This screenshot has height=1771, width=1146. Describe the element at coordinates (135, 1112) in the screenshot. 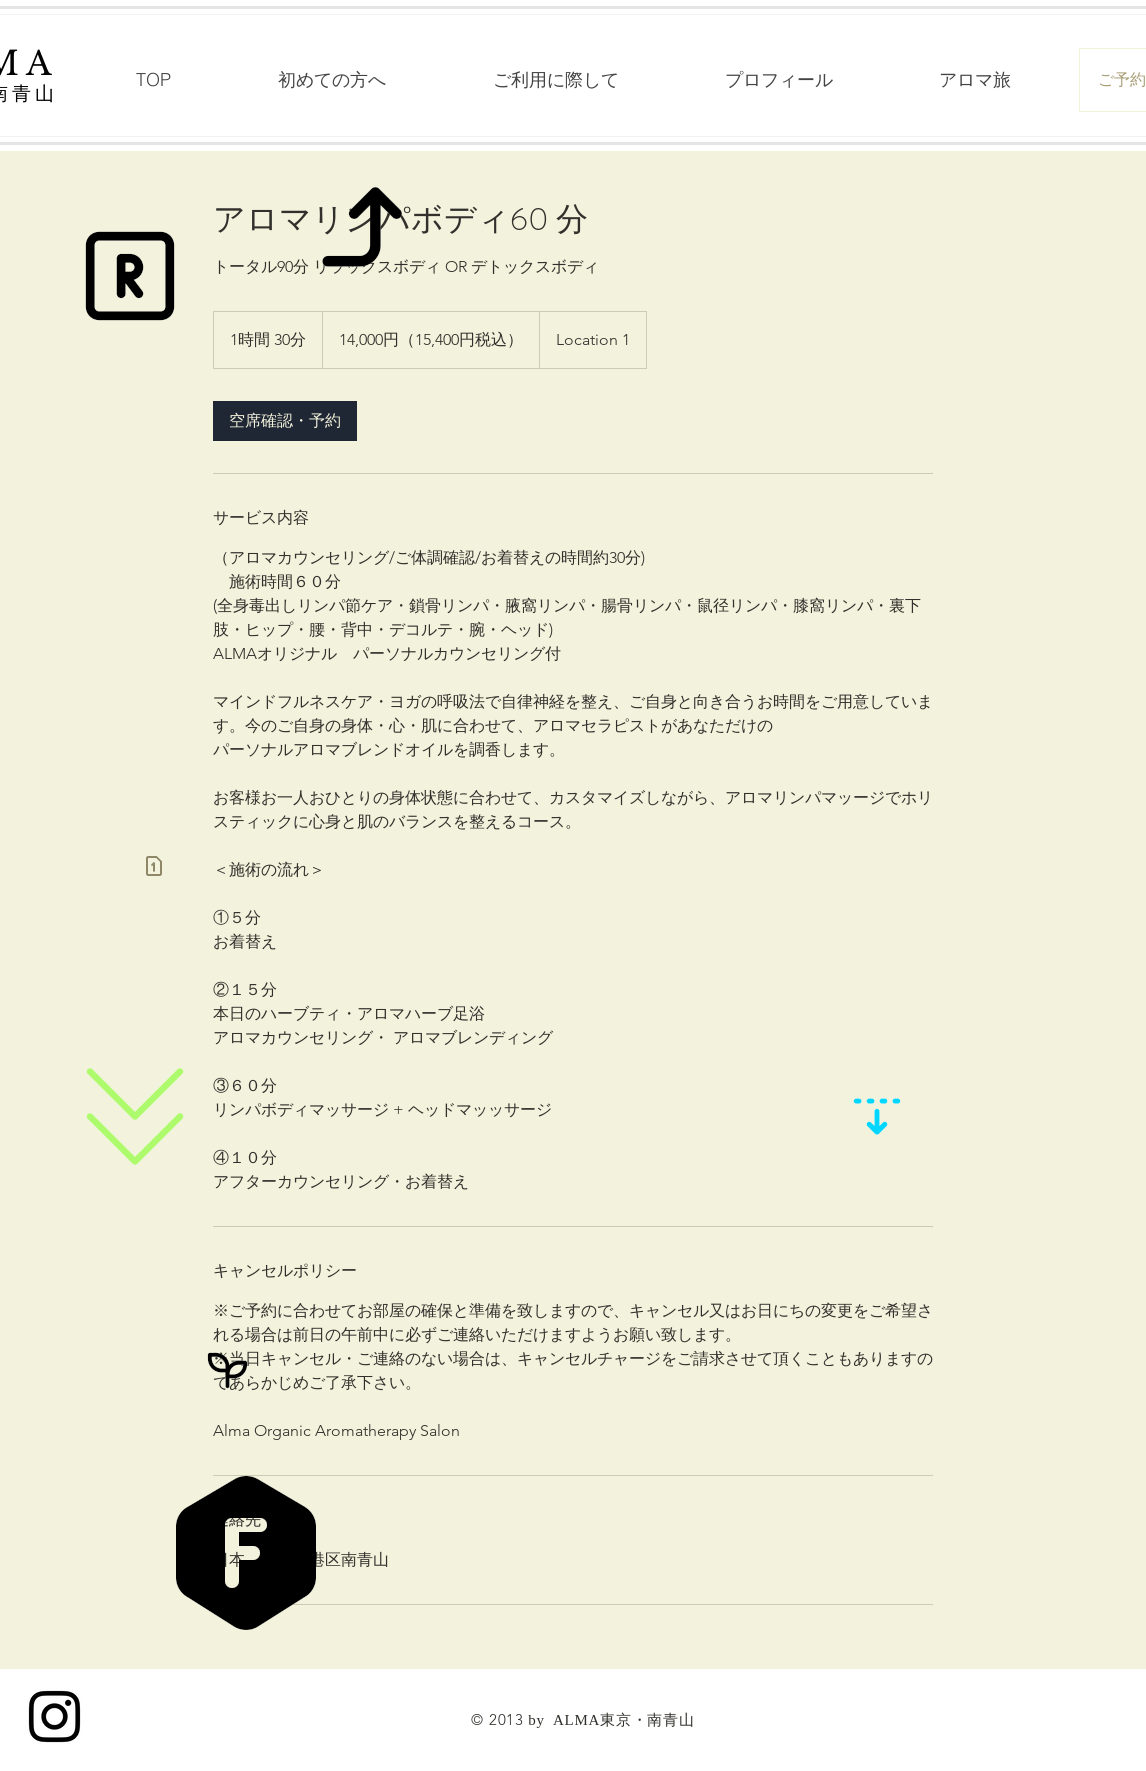

I see `expand to show more content below` at that location.